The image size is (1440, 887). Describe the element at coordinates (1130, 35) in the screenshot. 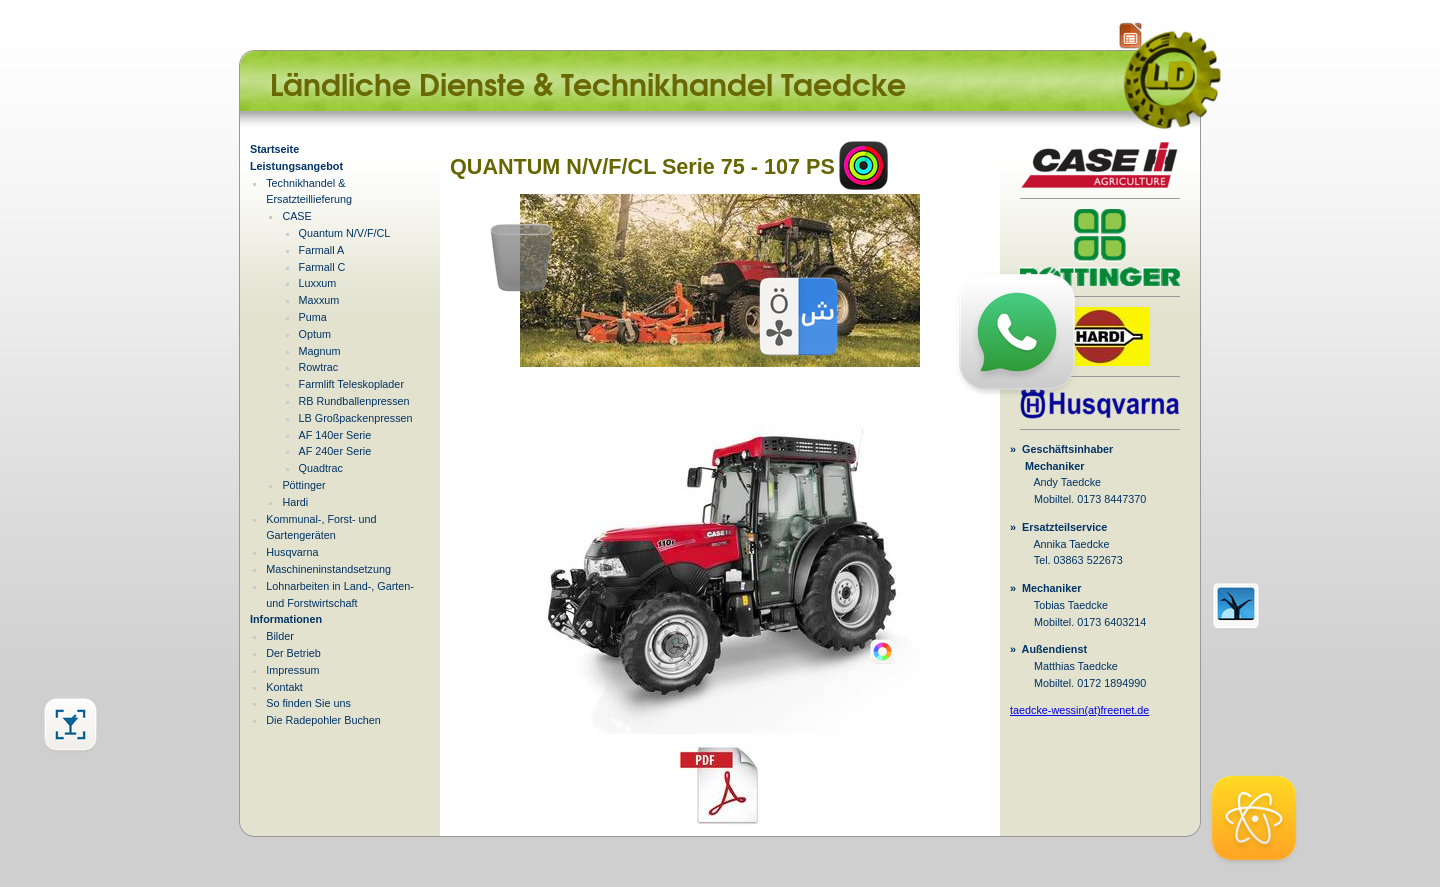

I see `open libreoffice impress presentation software` at that location.